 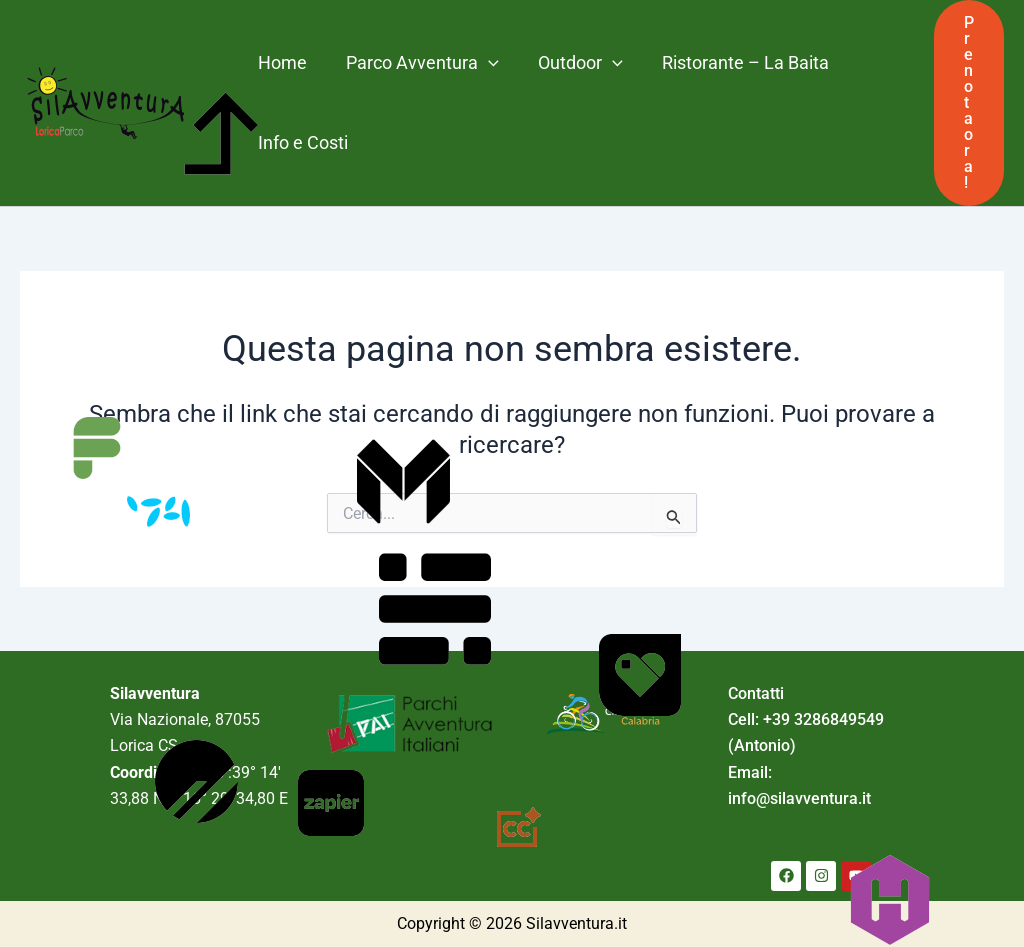 I want to click on formbricks logo, so click(x=97, y=448).